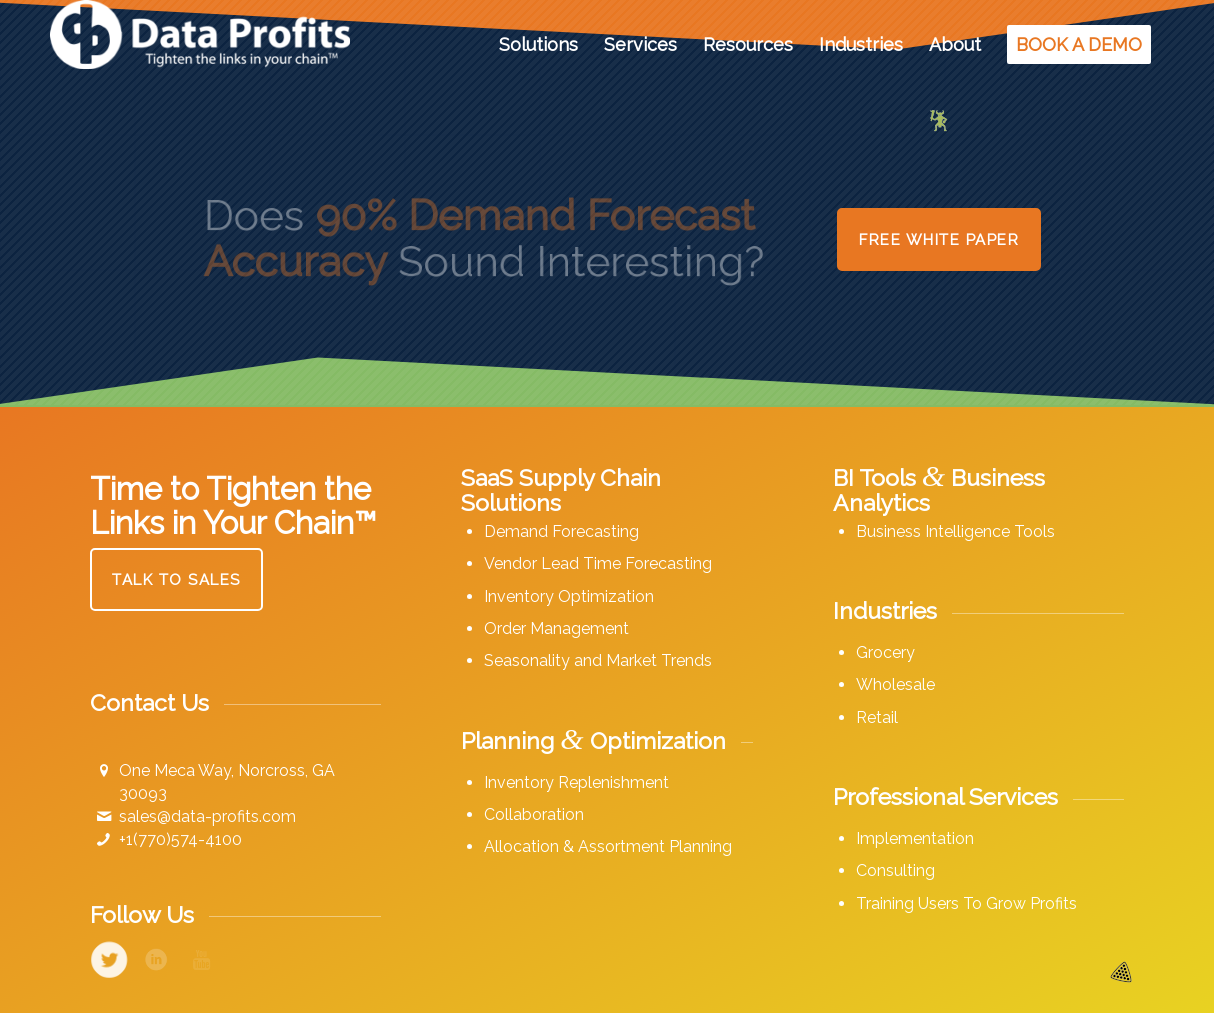 The height and width of the screenshot is (1013, 1214). I want to click on select evil minion character or enemy type, so click(938, 120).